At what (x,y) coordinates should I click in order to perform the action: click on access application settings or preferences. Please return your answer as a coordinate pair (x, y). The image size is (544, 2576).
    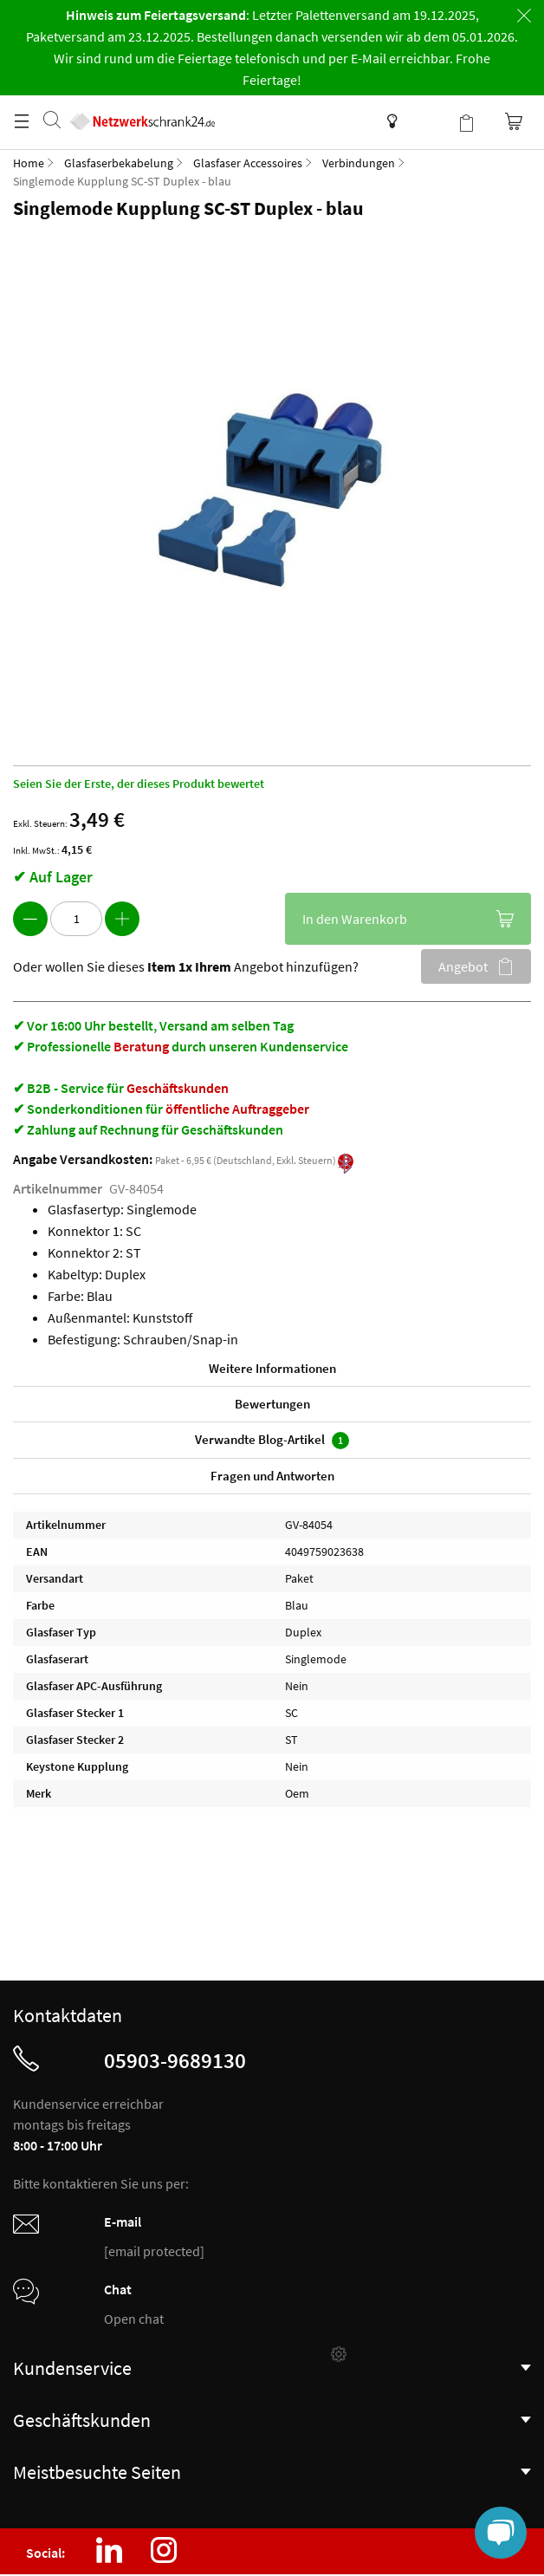
    Looking at the image, I should click on (339, 2354).